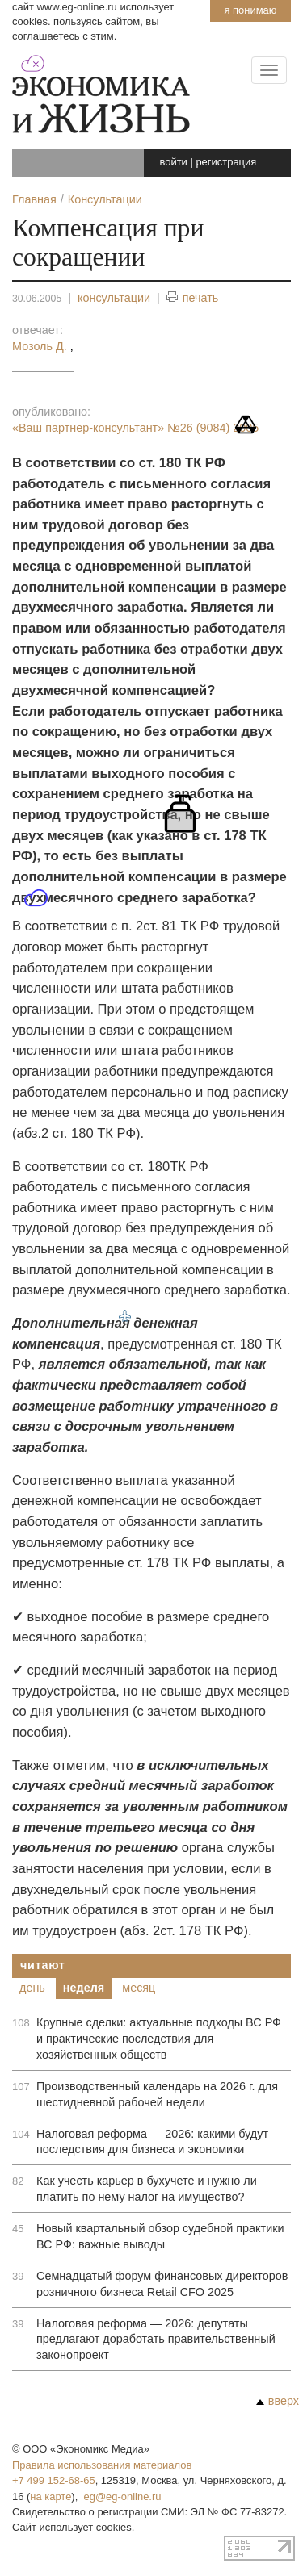 The width and height of the screenshot is (303, 2576). I want to click on open google drive, so click(246, 425).